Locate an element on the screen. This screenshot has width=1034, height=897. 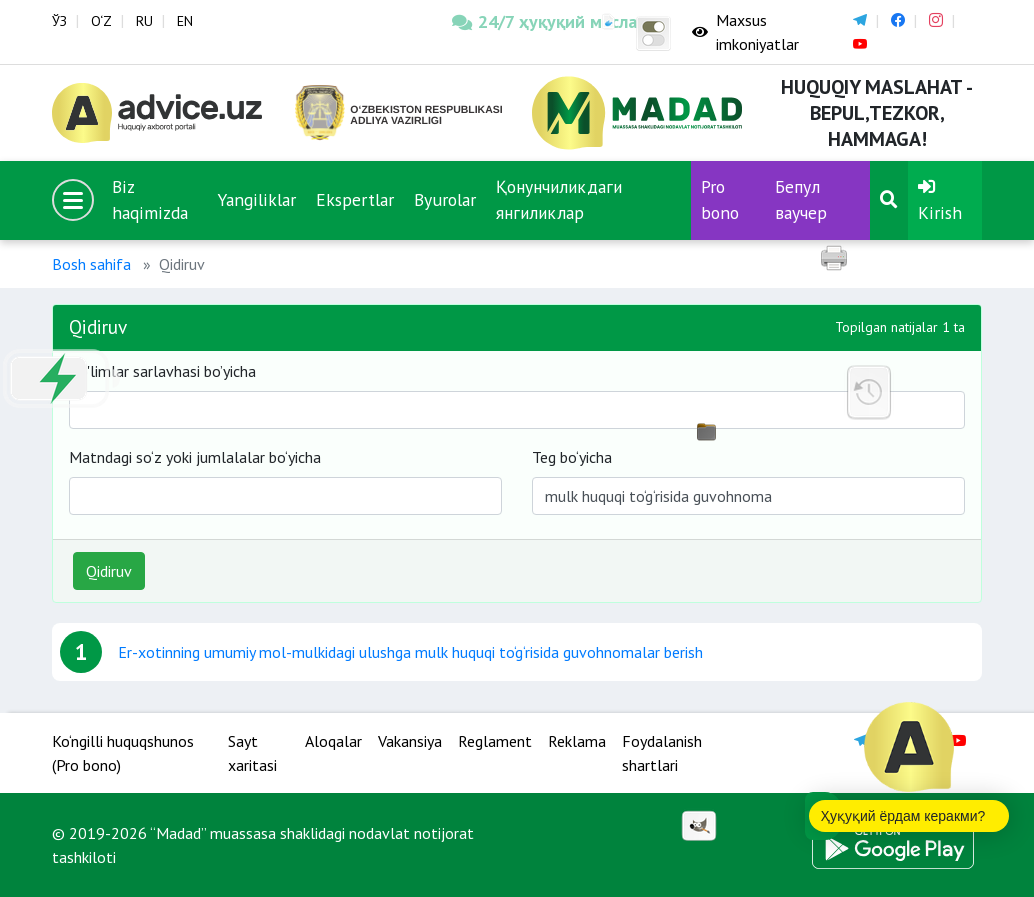
open a GIMP project file is located at coordinates (699, 825).